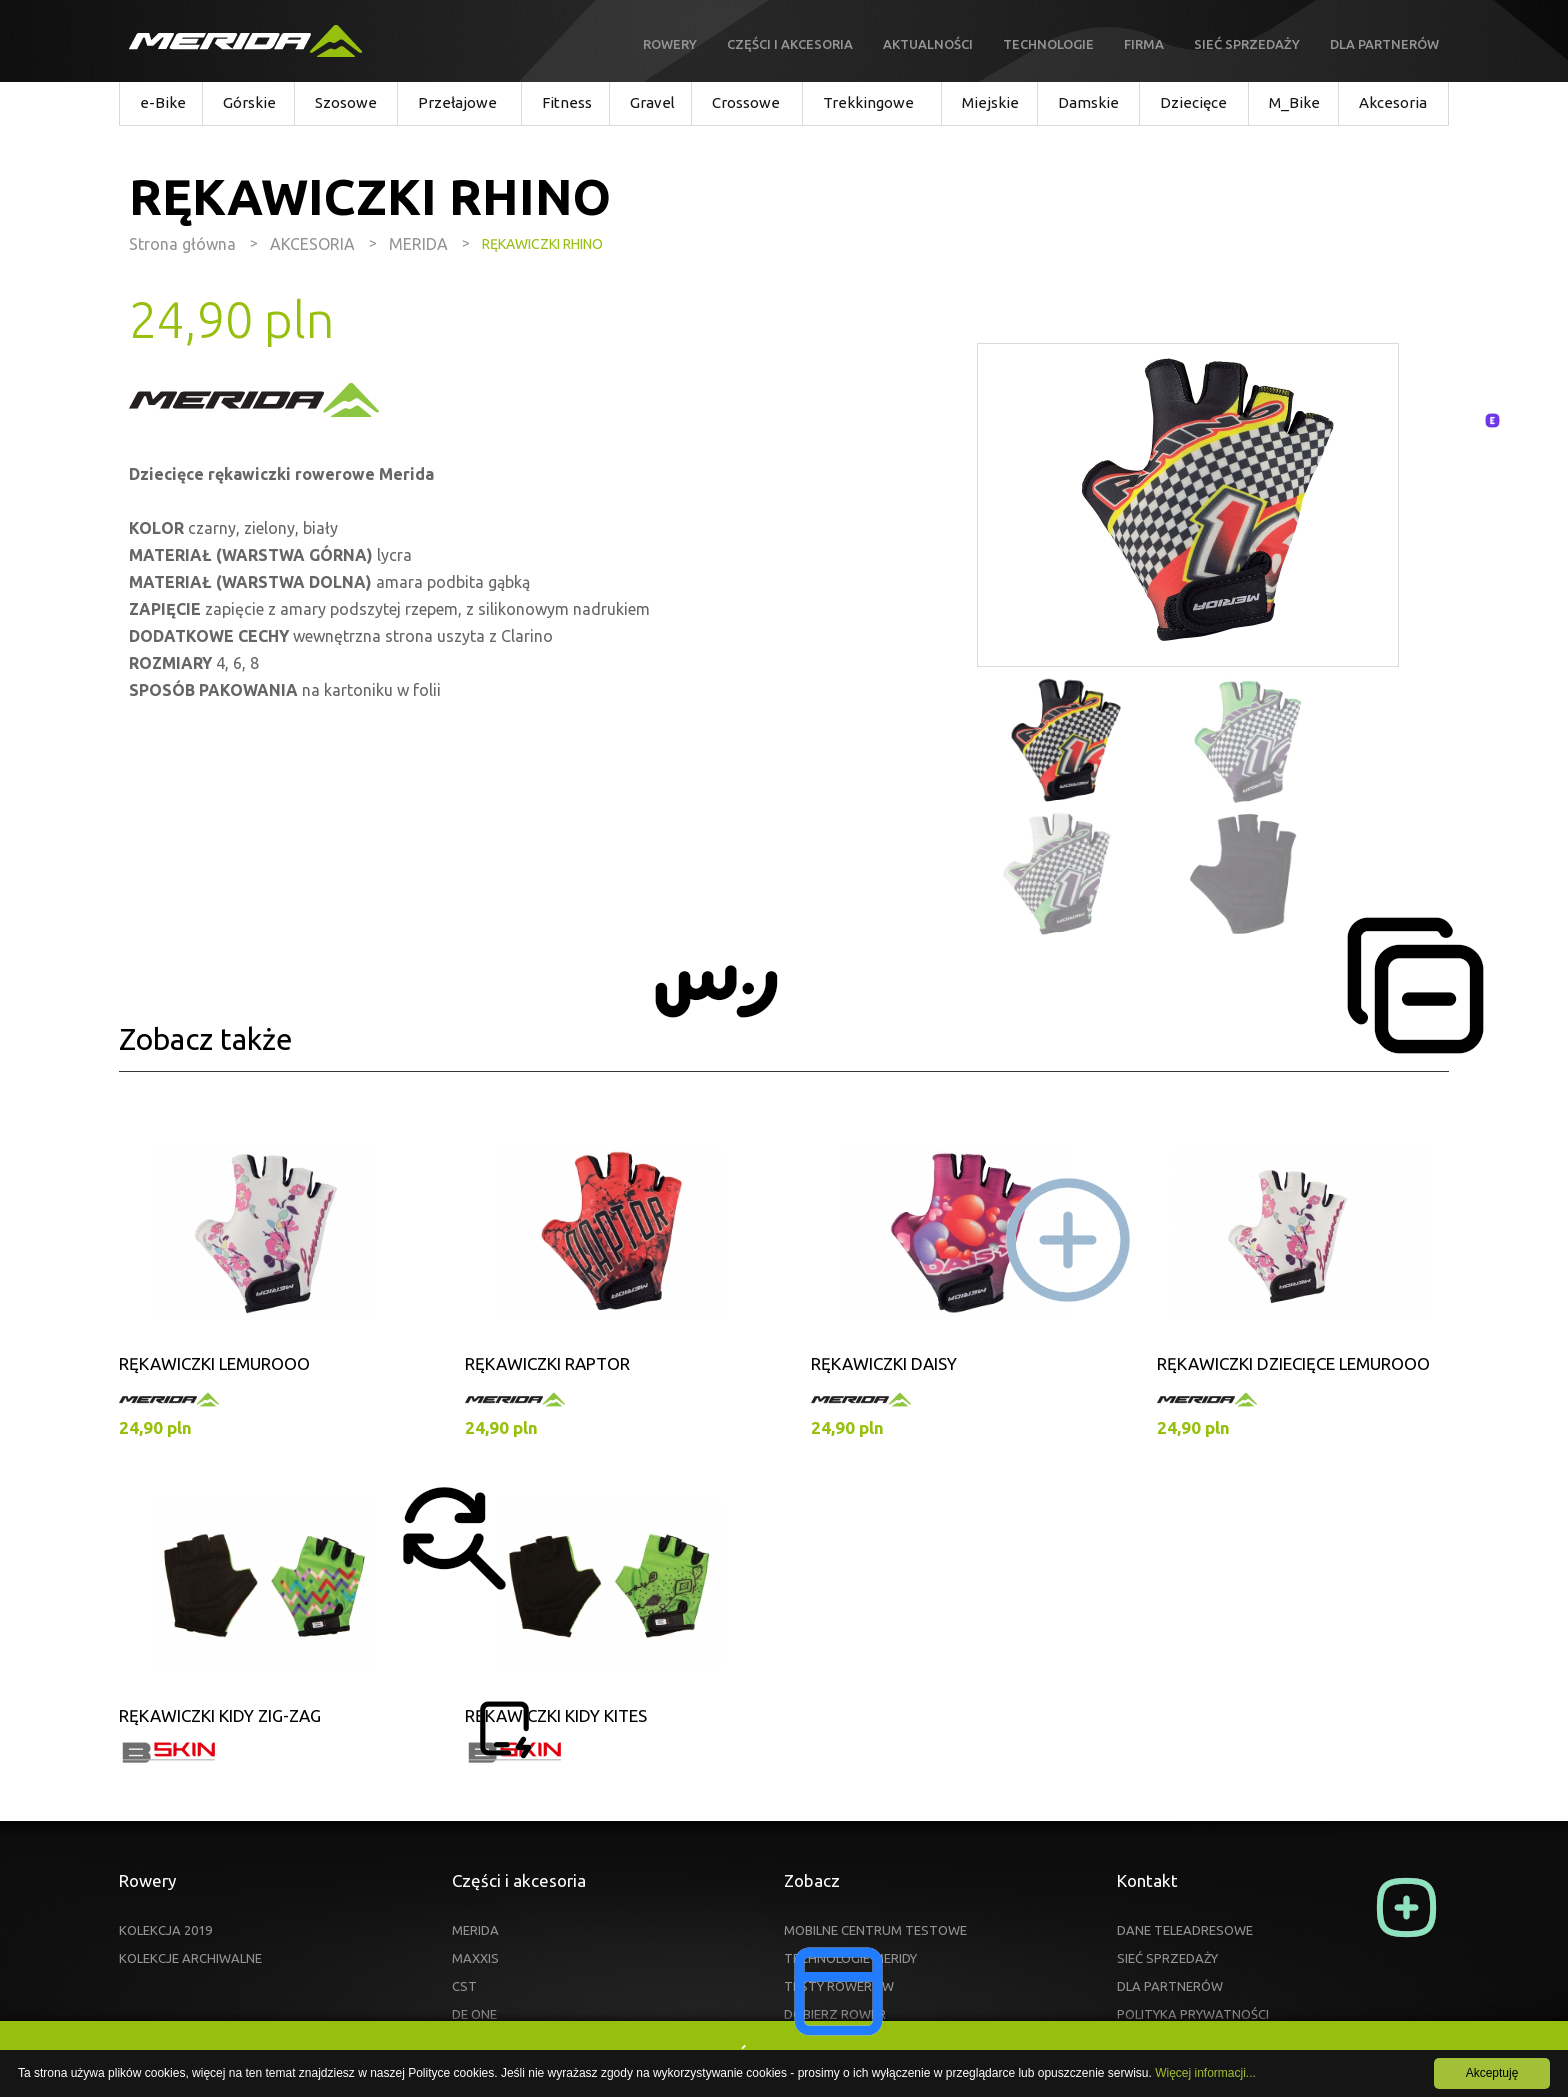 This screenshot has height=2097, width=1568. Describe the element at coordinates (1415, 985) in the screenshot. I see `remove item from clipboard` at that location.